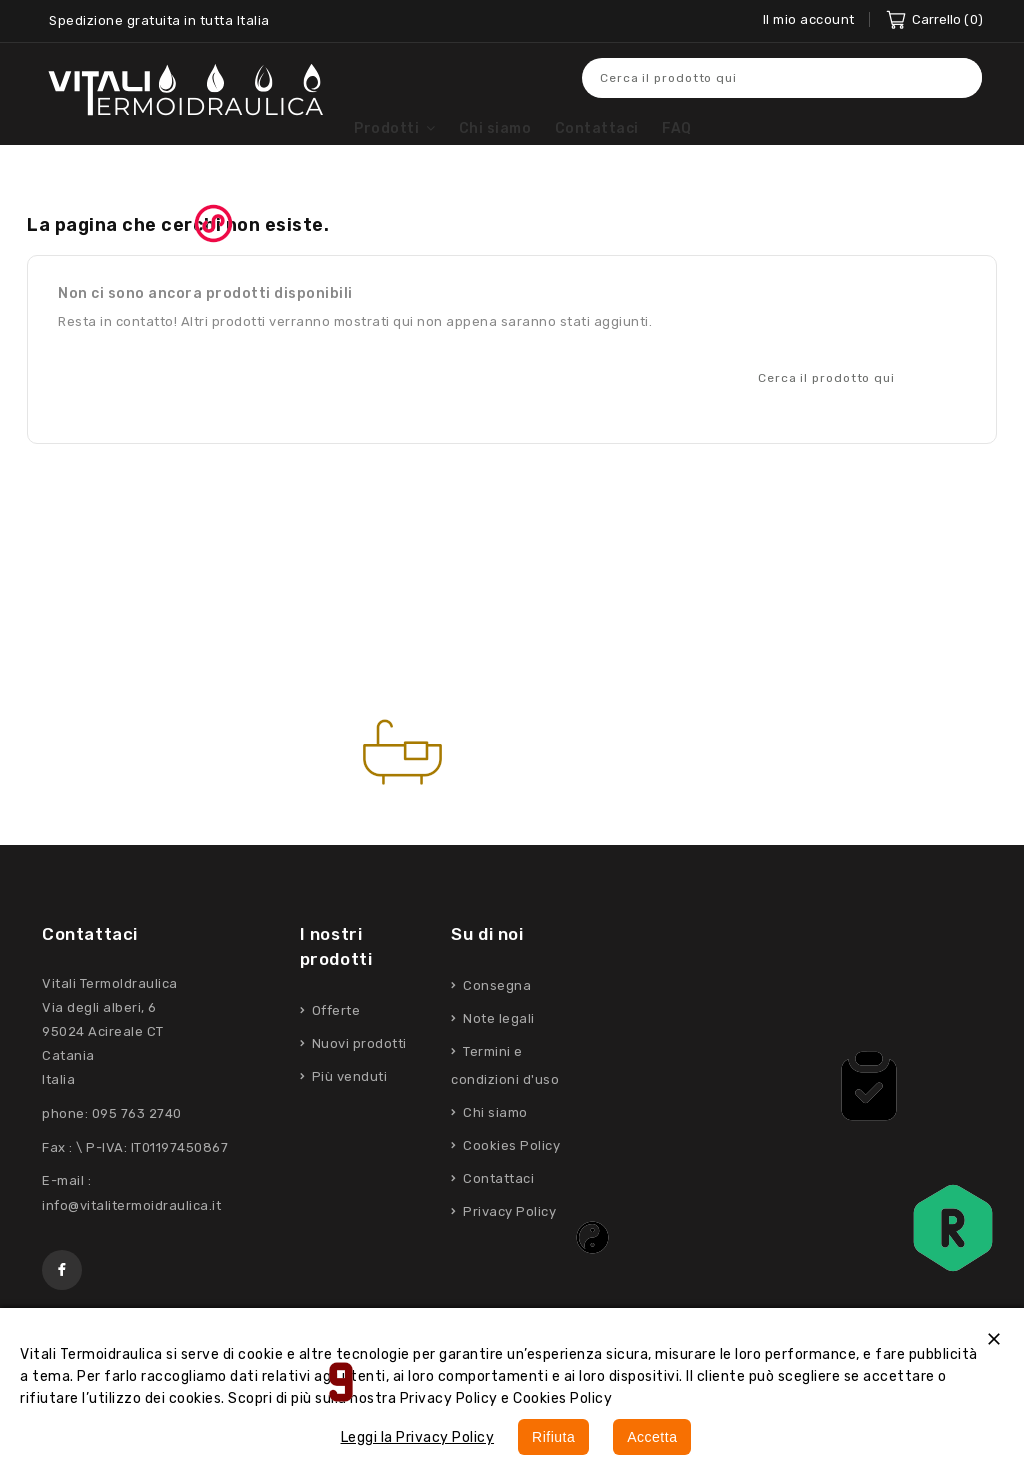  I want to click on indicates item number 9 in a list or sequence, so click(341, 1382).